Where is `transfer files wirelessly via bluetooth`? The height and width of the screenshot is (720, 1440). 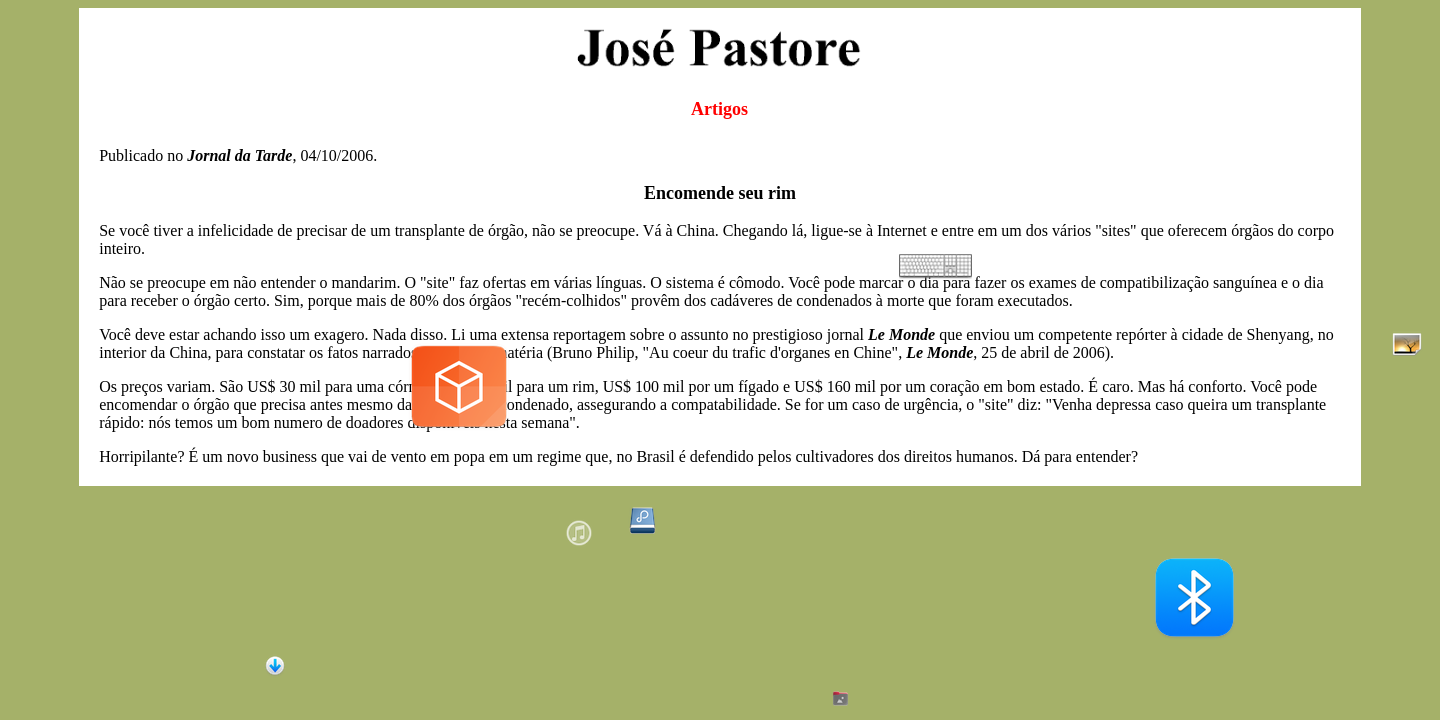
transfer files wirelessly via bluetooth is located at coordinates (1194, 597).